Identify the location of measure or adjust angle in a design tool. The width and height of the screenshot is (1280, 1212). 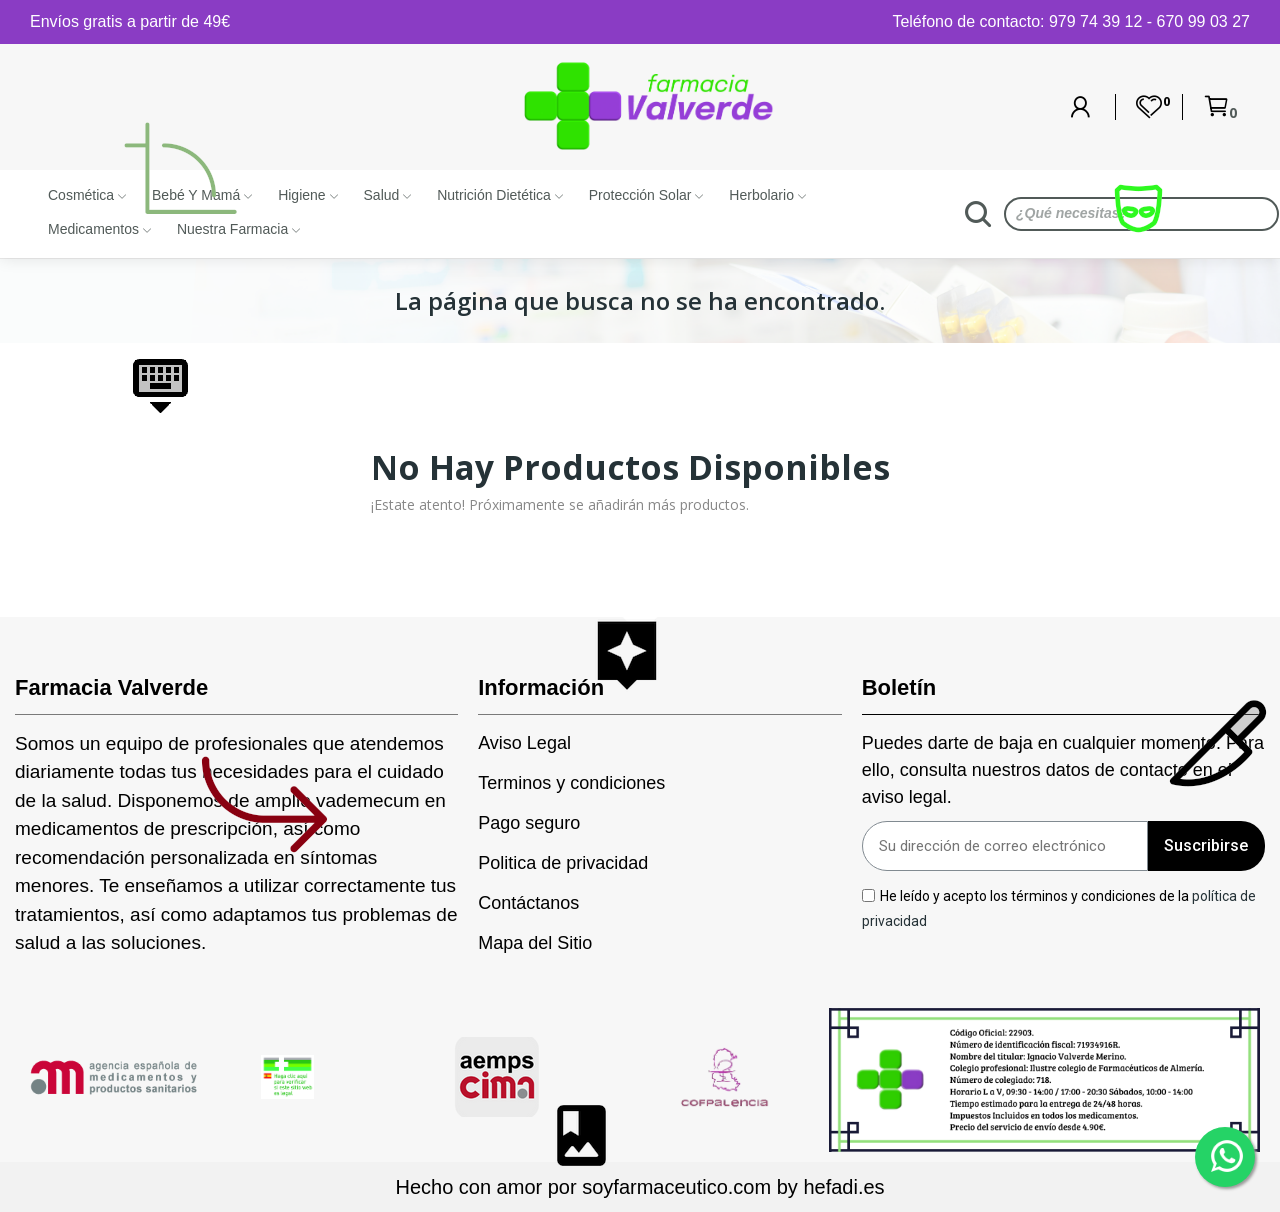
(176, 174).